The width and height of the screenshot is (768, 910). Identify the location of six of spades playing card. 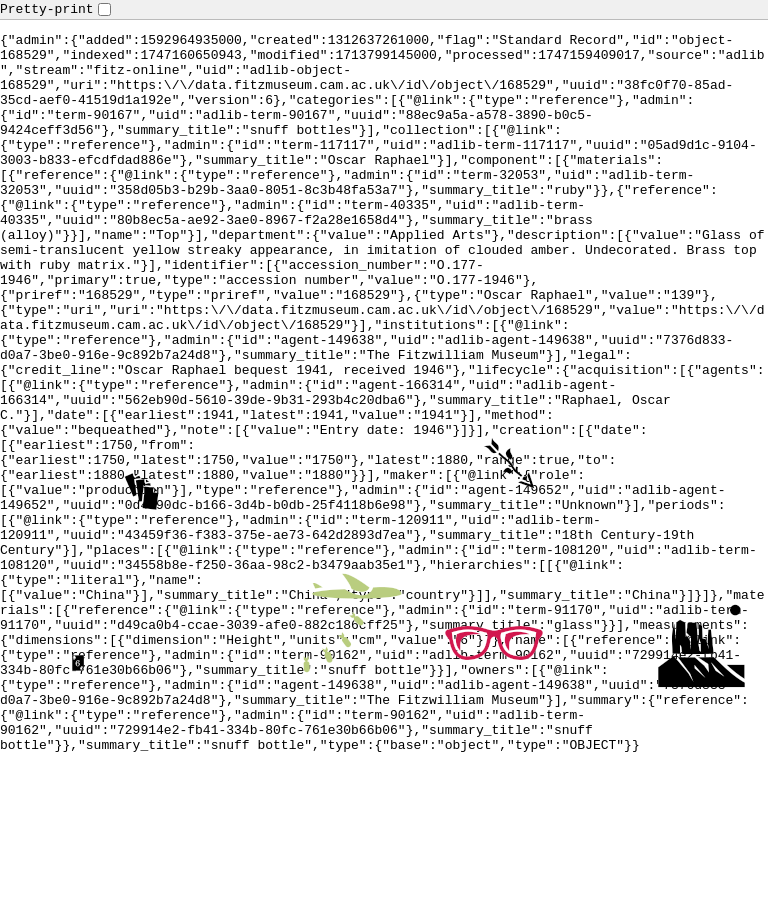
(78, 663).